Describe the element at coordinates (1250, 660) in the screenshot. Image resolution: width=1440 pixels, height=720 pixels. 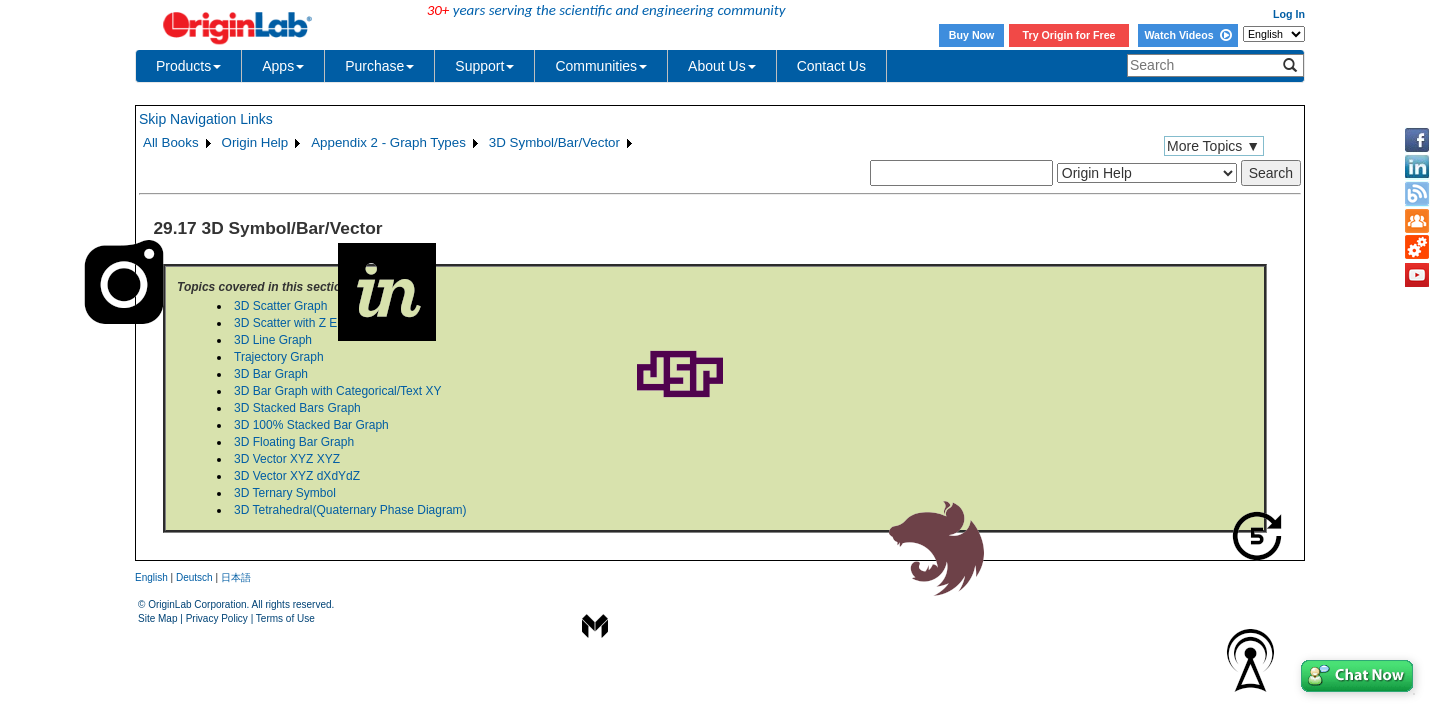
I see `statuspal brand logo` at that location.